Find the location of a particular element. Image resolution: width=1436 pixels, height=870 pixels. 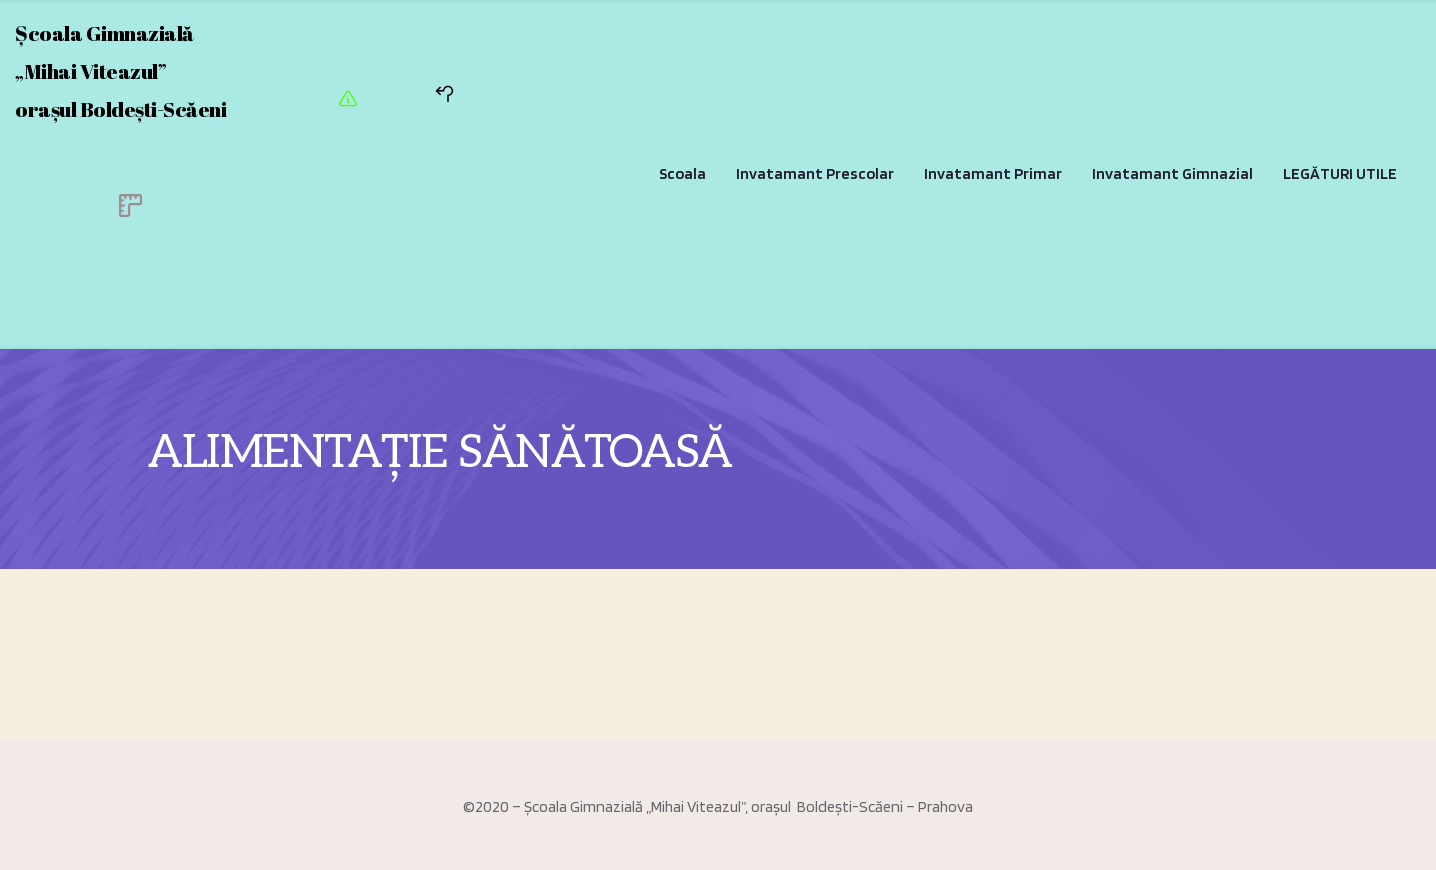

access measurement tools is located at coordinates (130, 205).